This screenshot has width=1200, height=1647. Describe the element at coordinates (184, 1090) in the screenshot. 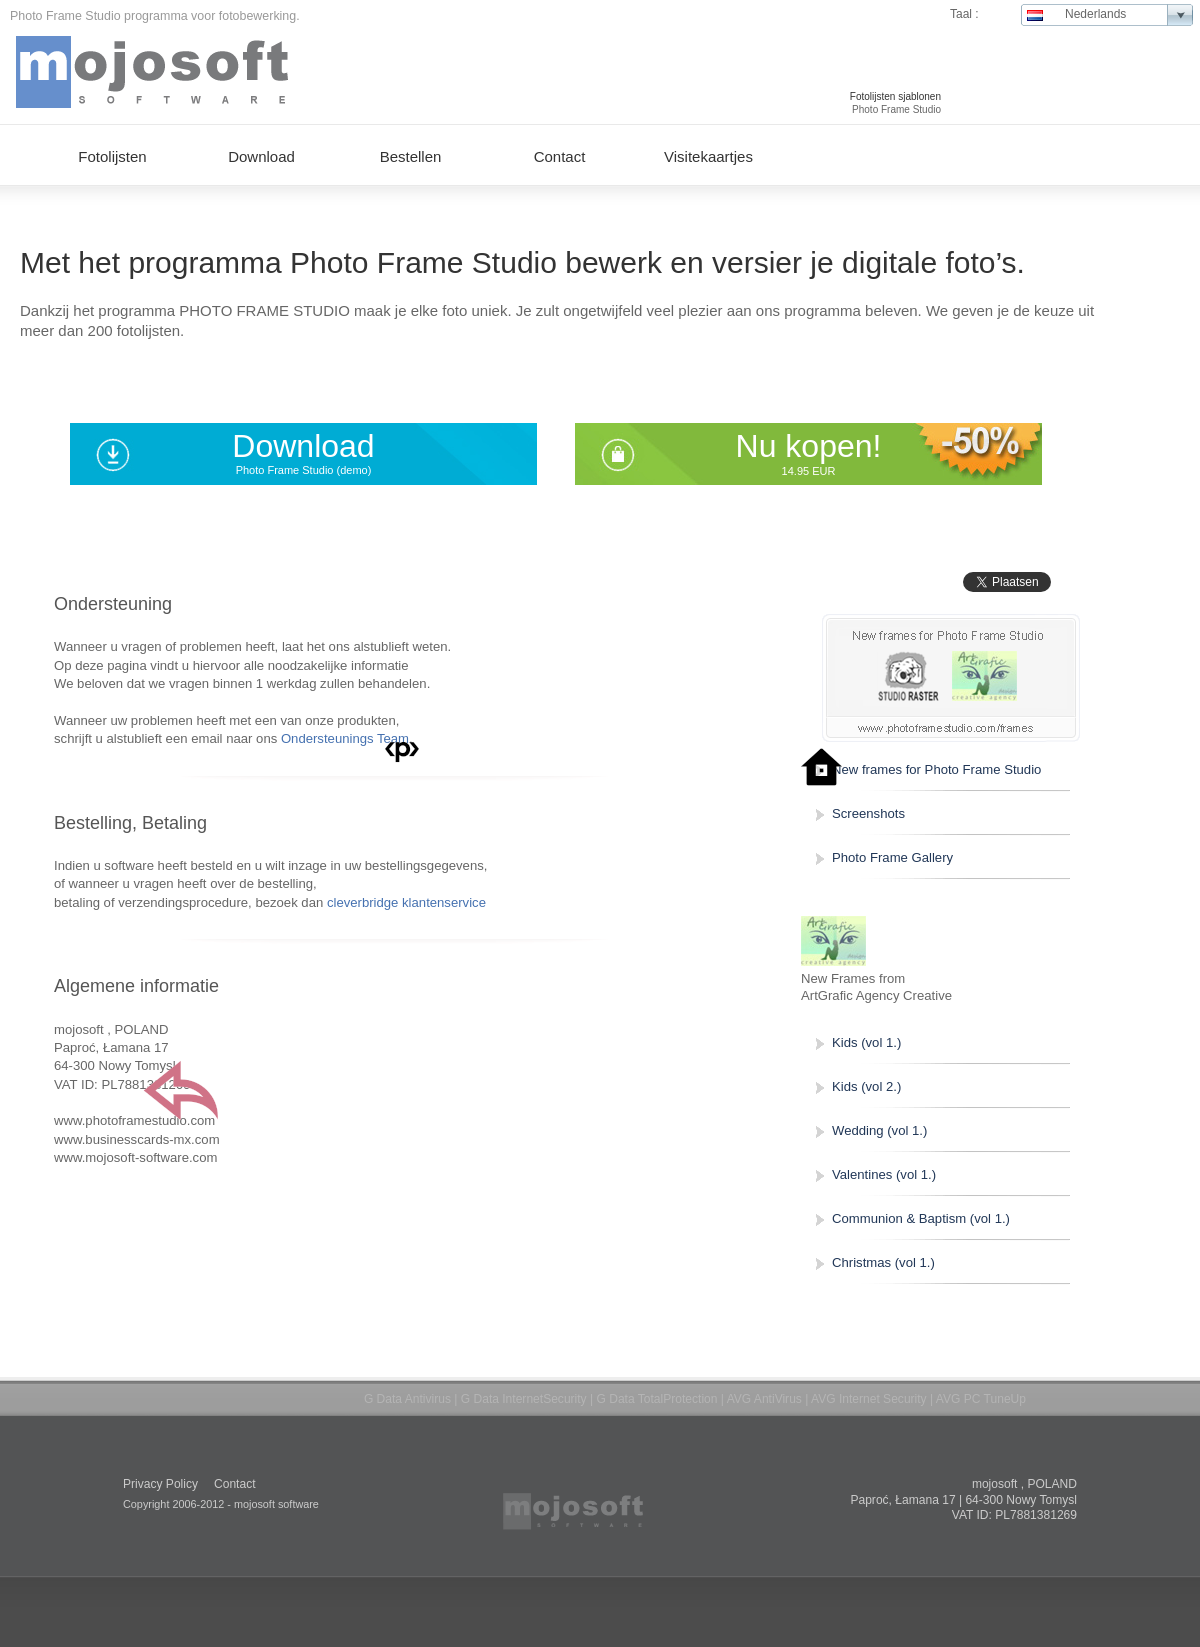

I see `reply to a message or email` at that location.